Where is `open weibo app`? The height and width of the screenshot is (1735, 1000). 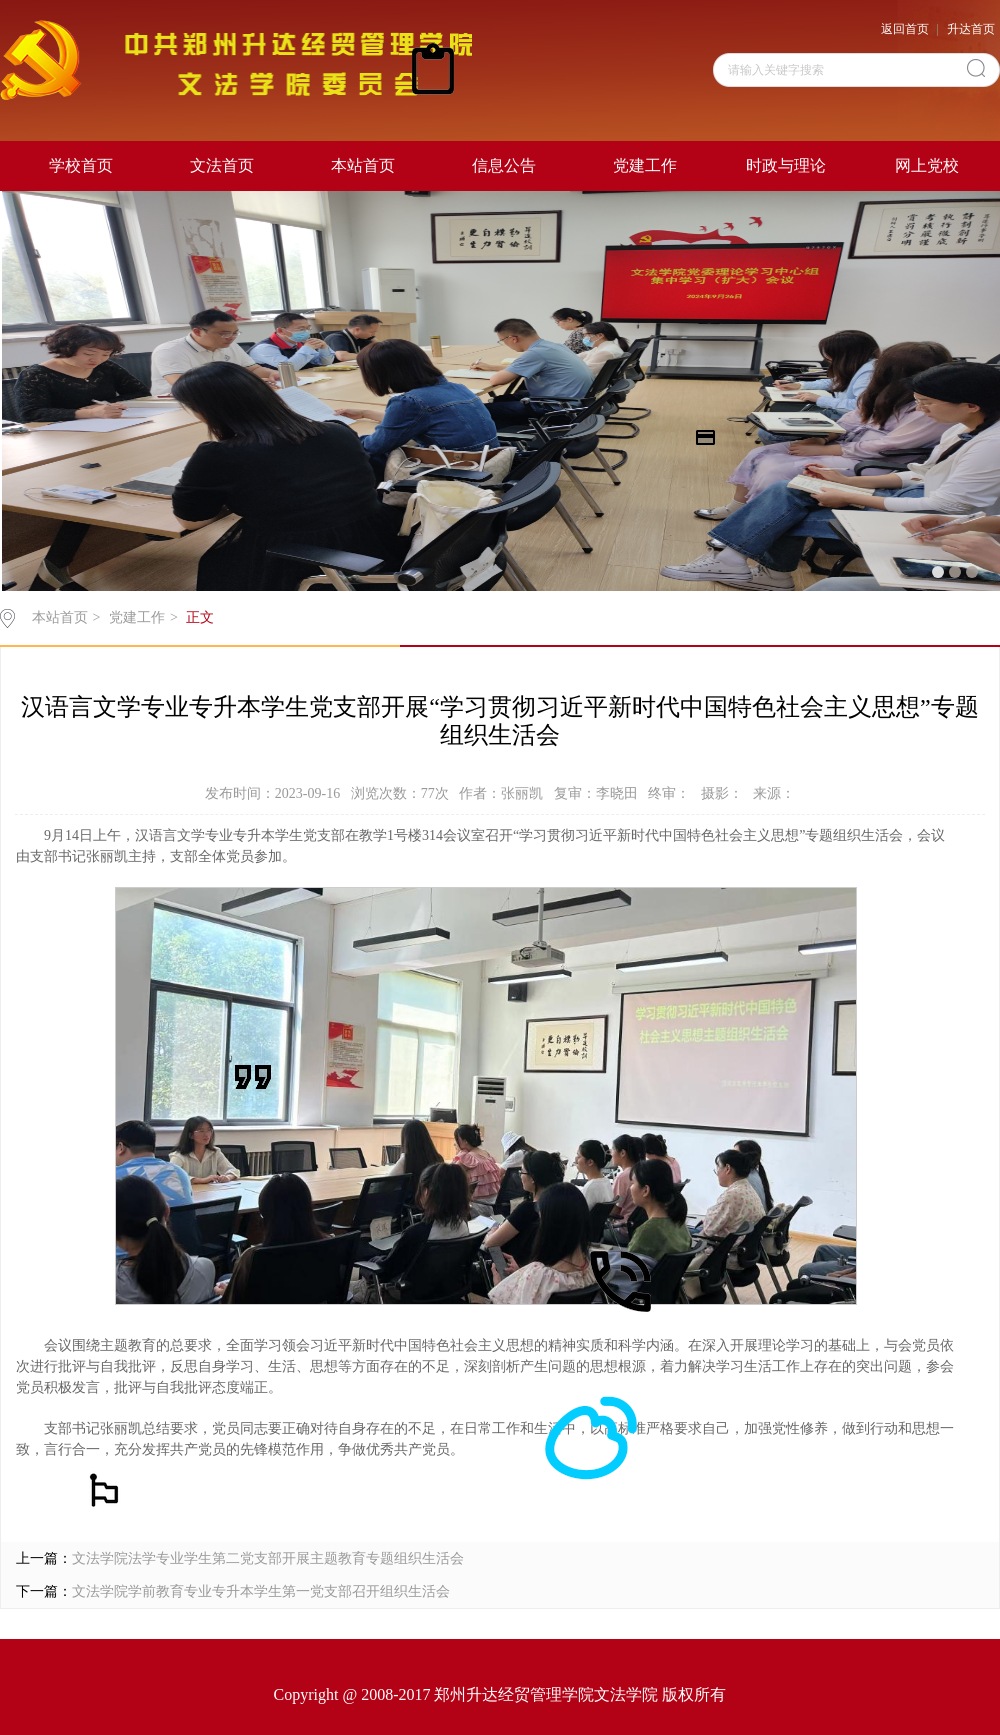
open weibo app is located at coordinates (591, 1438).